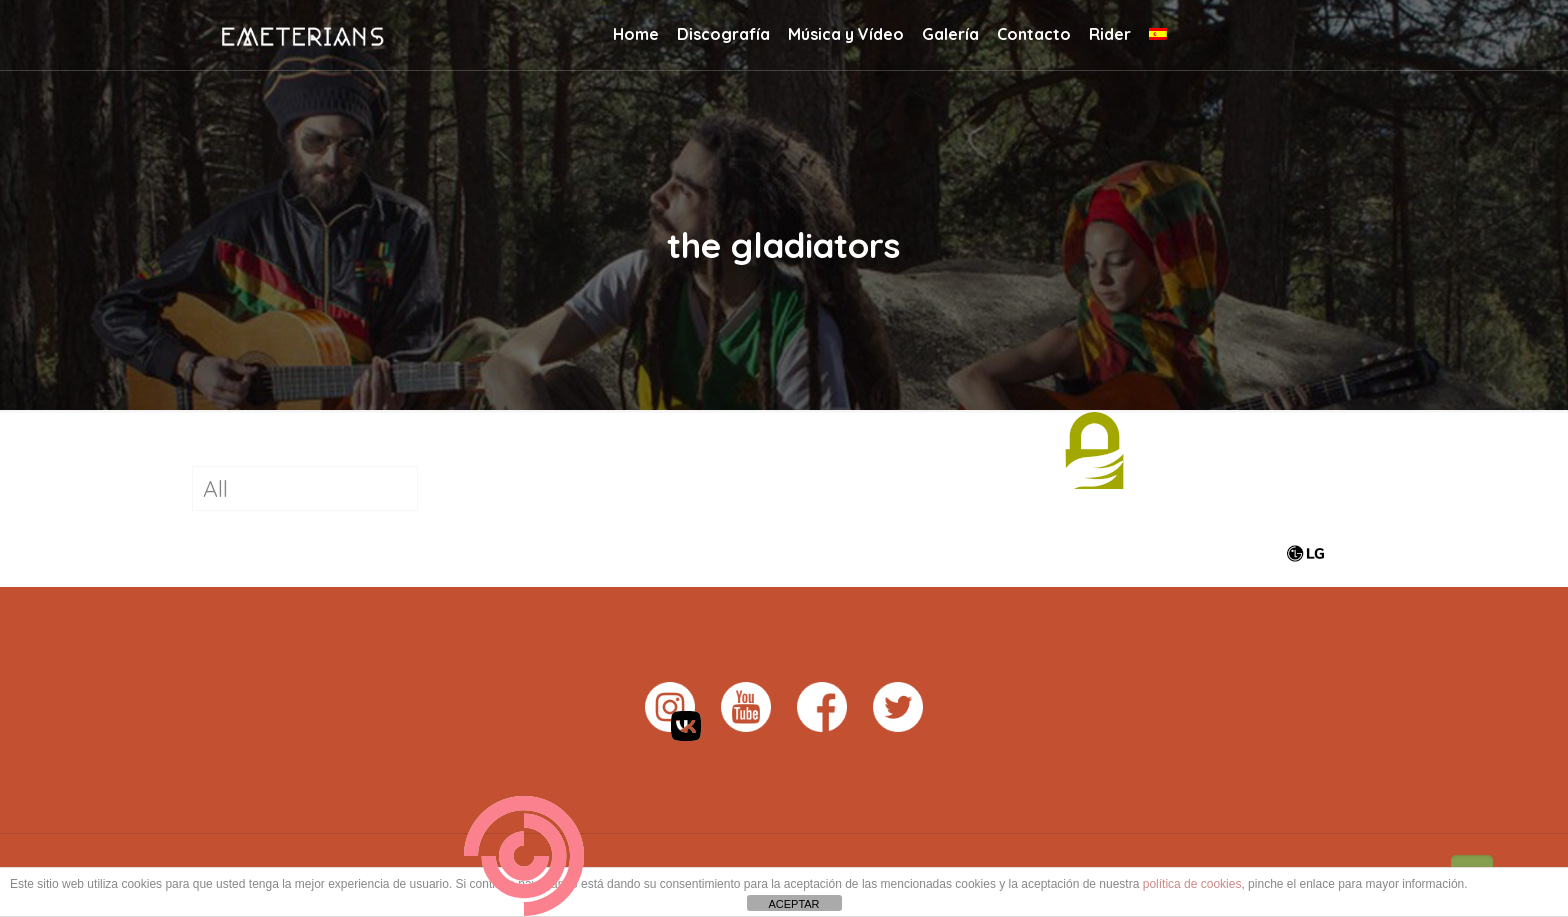 The height and width of the screenshot is (917, 1568). I want to click on gnu privacy guard (gpg) encryption software logo, so click(1094, 450).